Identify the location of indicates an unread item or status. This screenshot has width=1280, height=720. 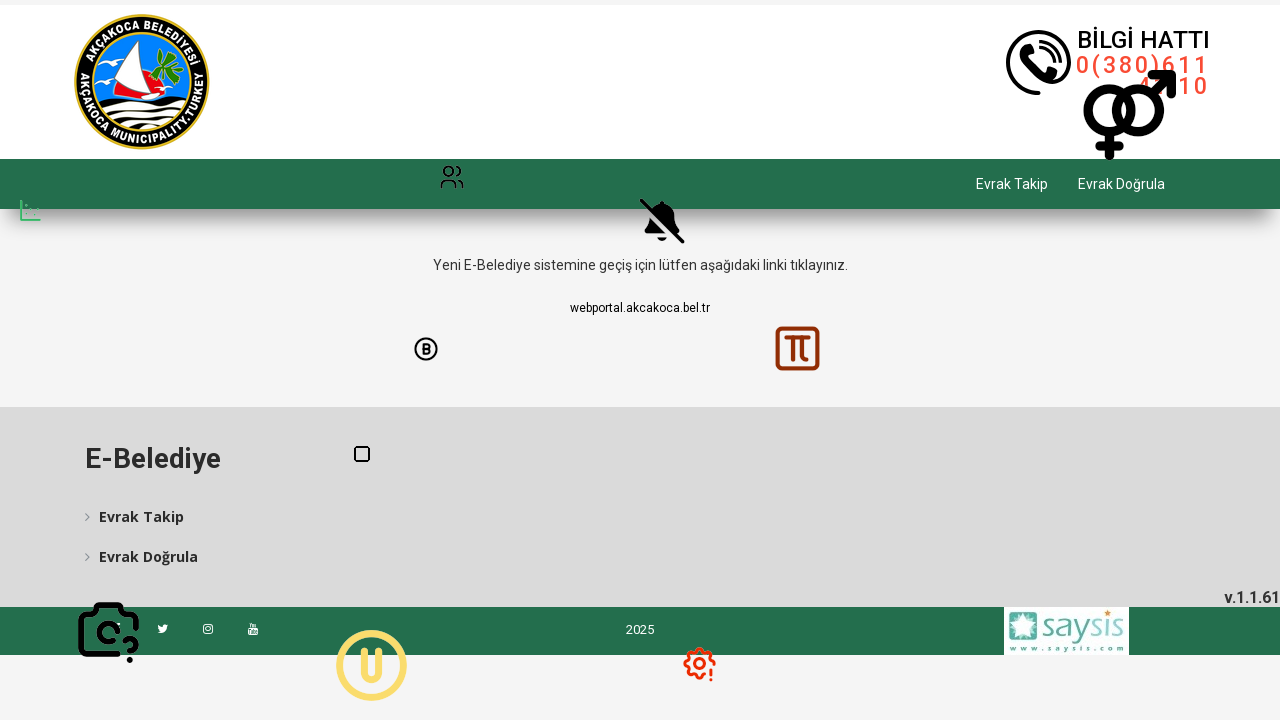
(371, 665).